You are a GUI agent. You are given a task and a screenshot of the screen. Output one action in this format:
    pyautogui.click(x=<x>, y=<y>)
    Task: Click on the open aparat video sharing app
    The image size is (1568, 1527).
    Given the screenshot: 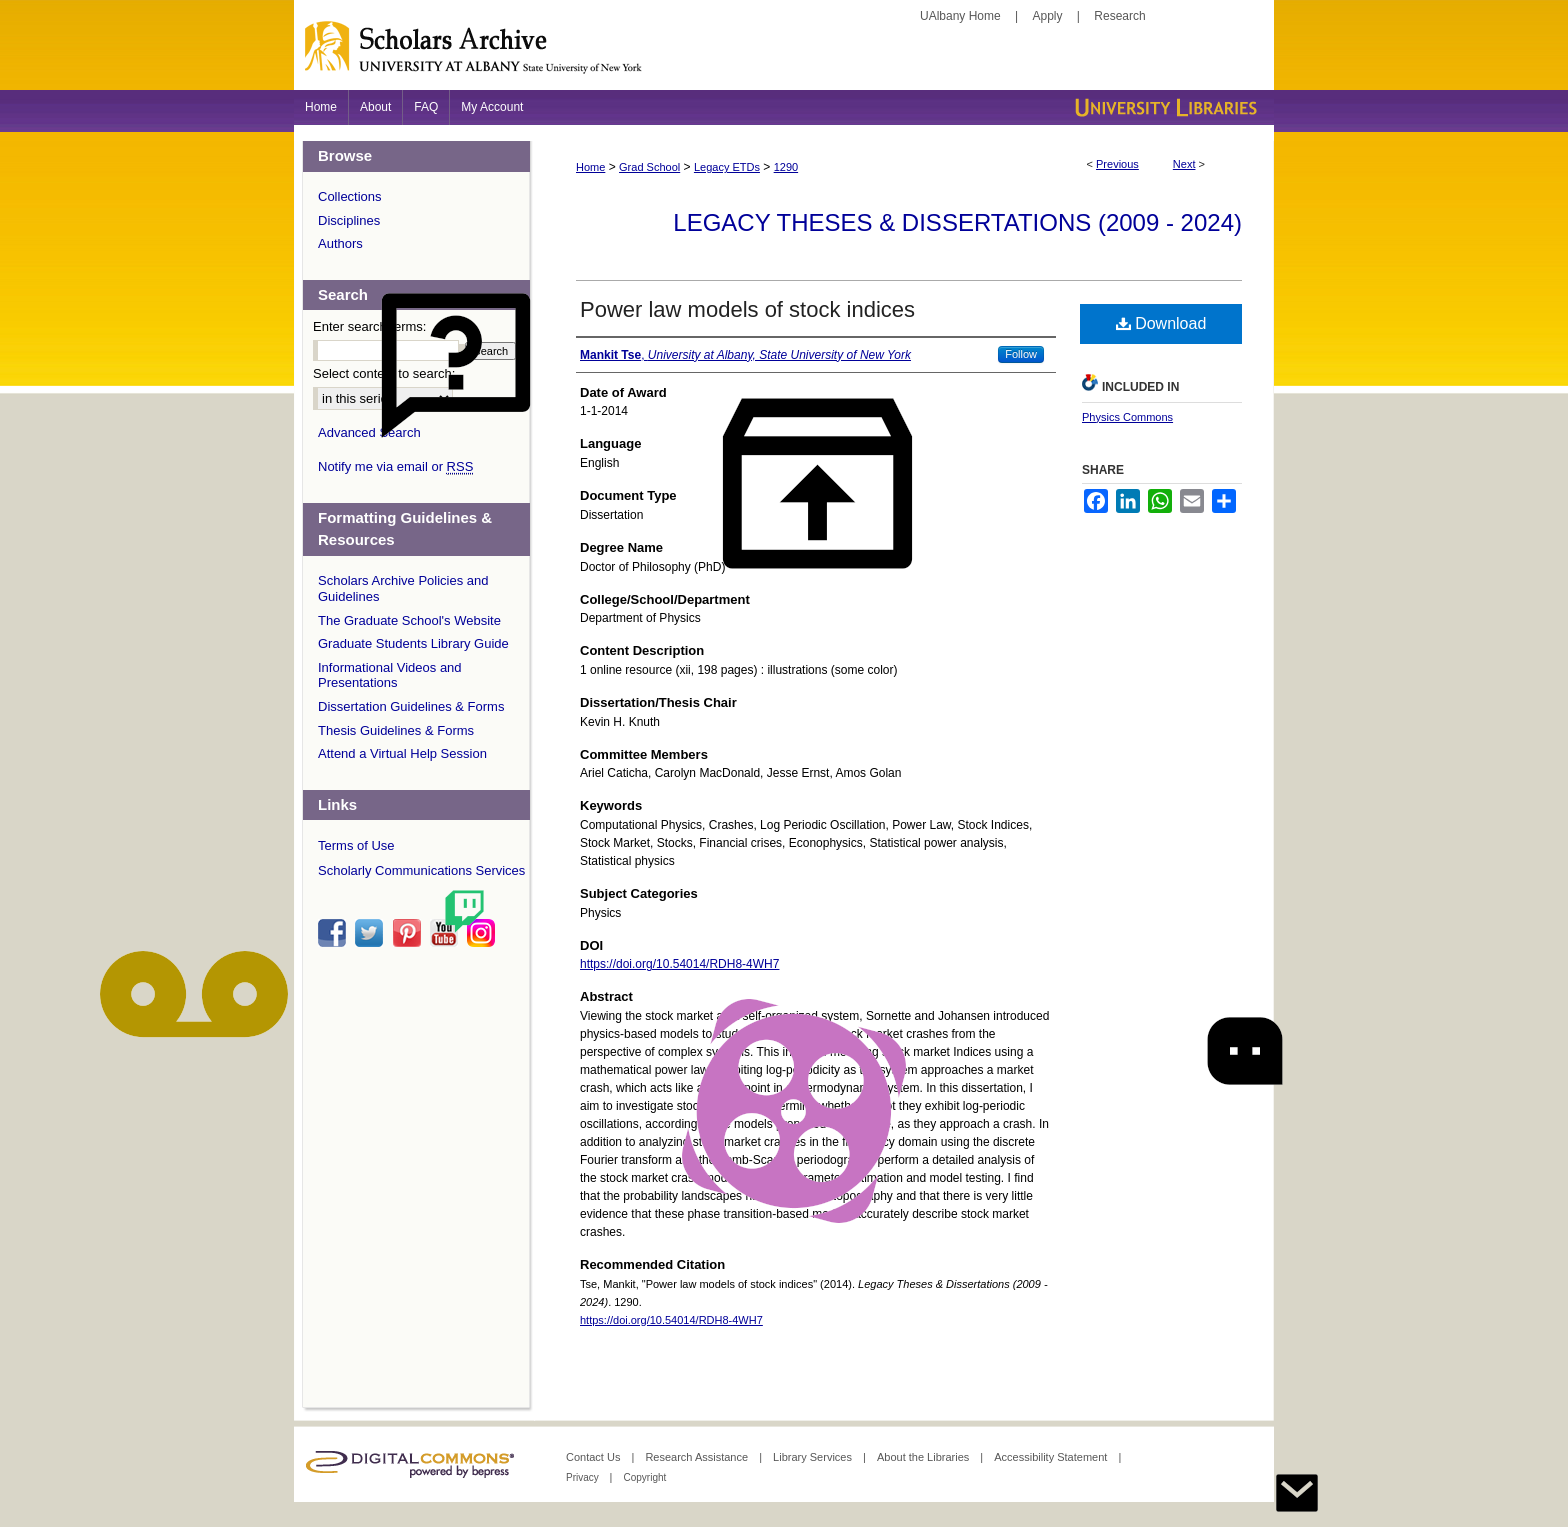 What is the action you would take?
    pyautogui.click(x=794, y=1111)
    